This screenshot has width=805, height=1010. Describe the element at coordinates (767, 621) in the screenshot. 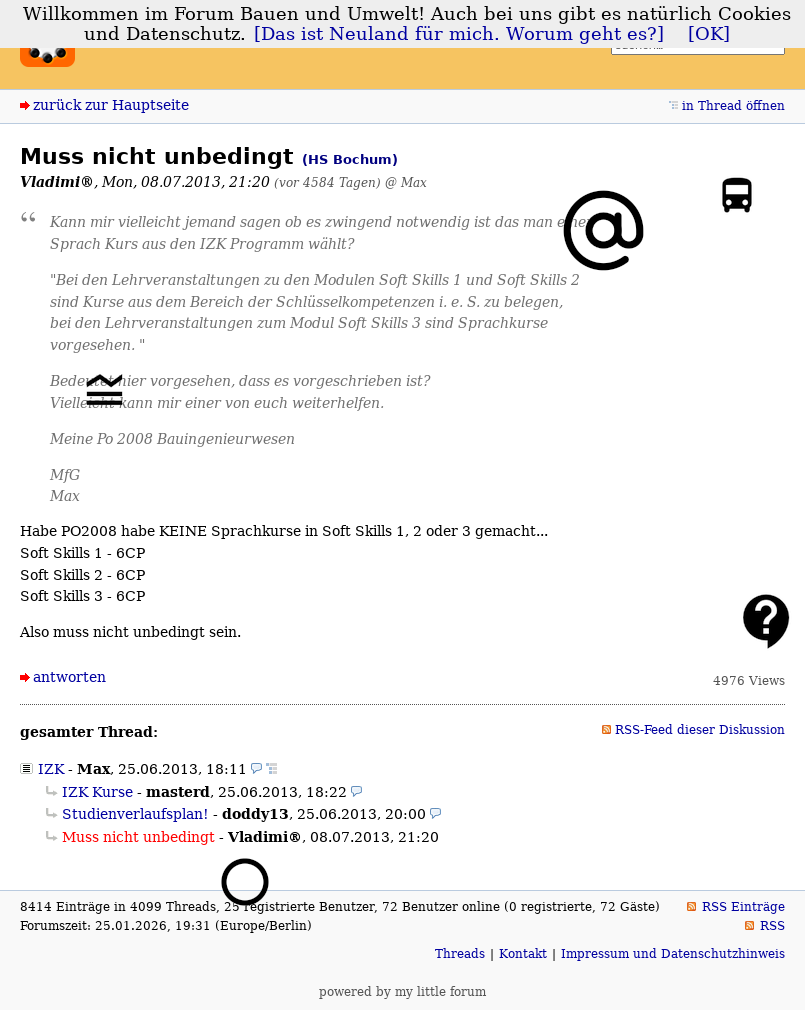

I see `contact customer support` at that location.